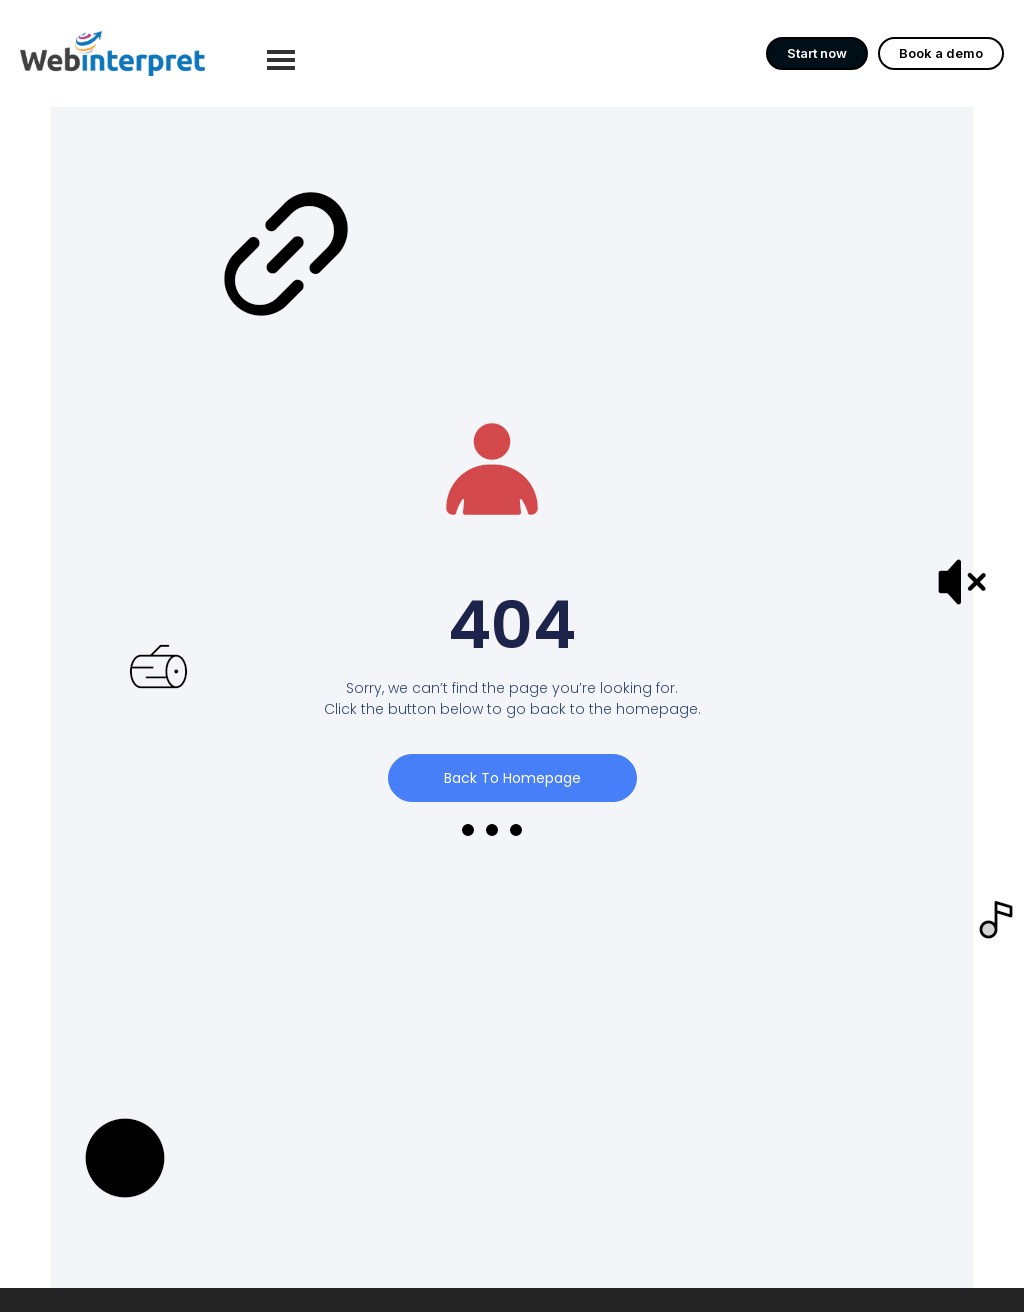  What do you see at coordinates (492, 469) in the screenshot?
I see `view your profile` at bounding box center [492, 469].